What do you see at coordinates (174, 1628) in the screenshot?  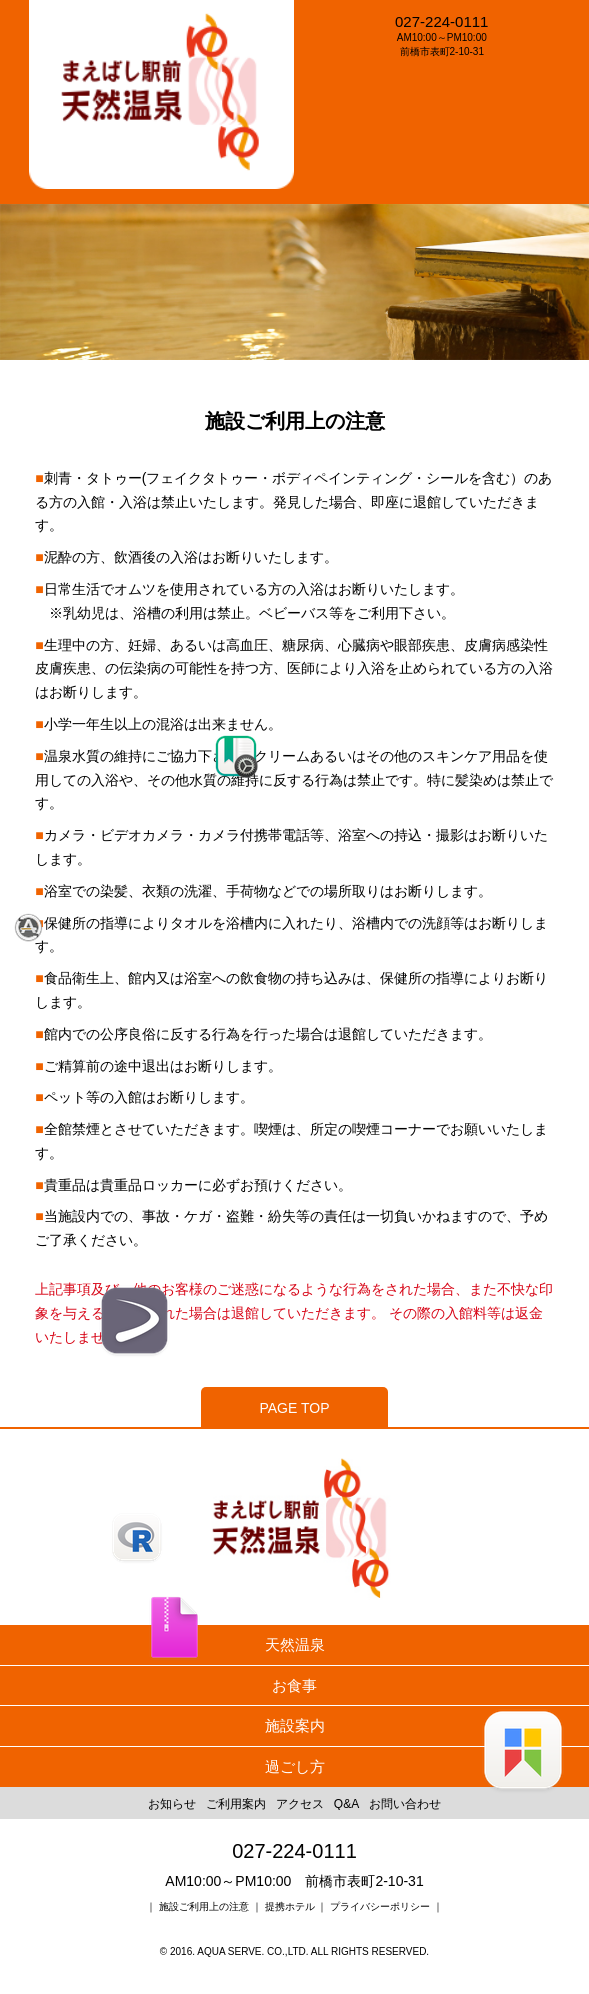 I see `open a compressed RAR archive file` at bounding box center [174, 1628].